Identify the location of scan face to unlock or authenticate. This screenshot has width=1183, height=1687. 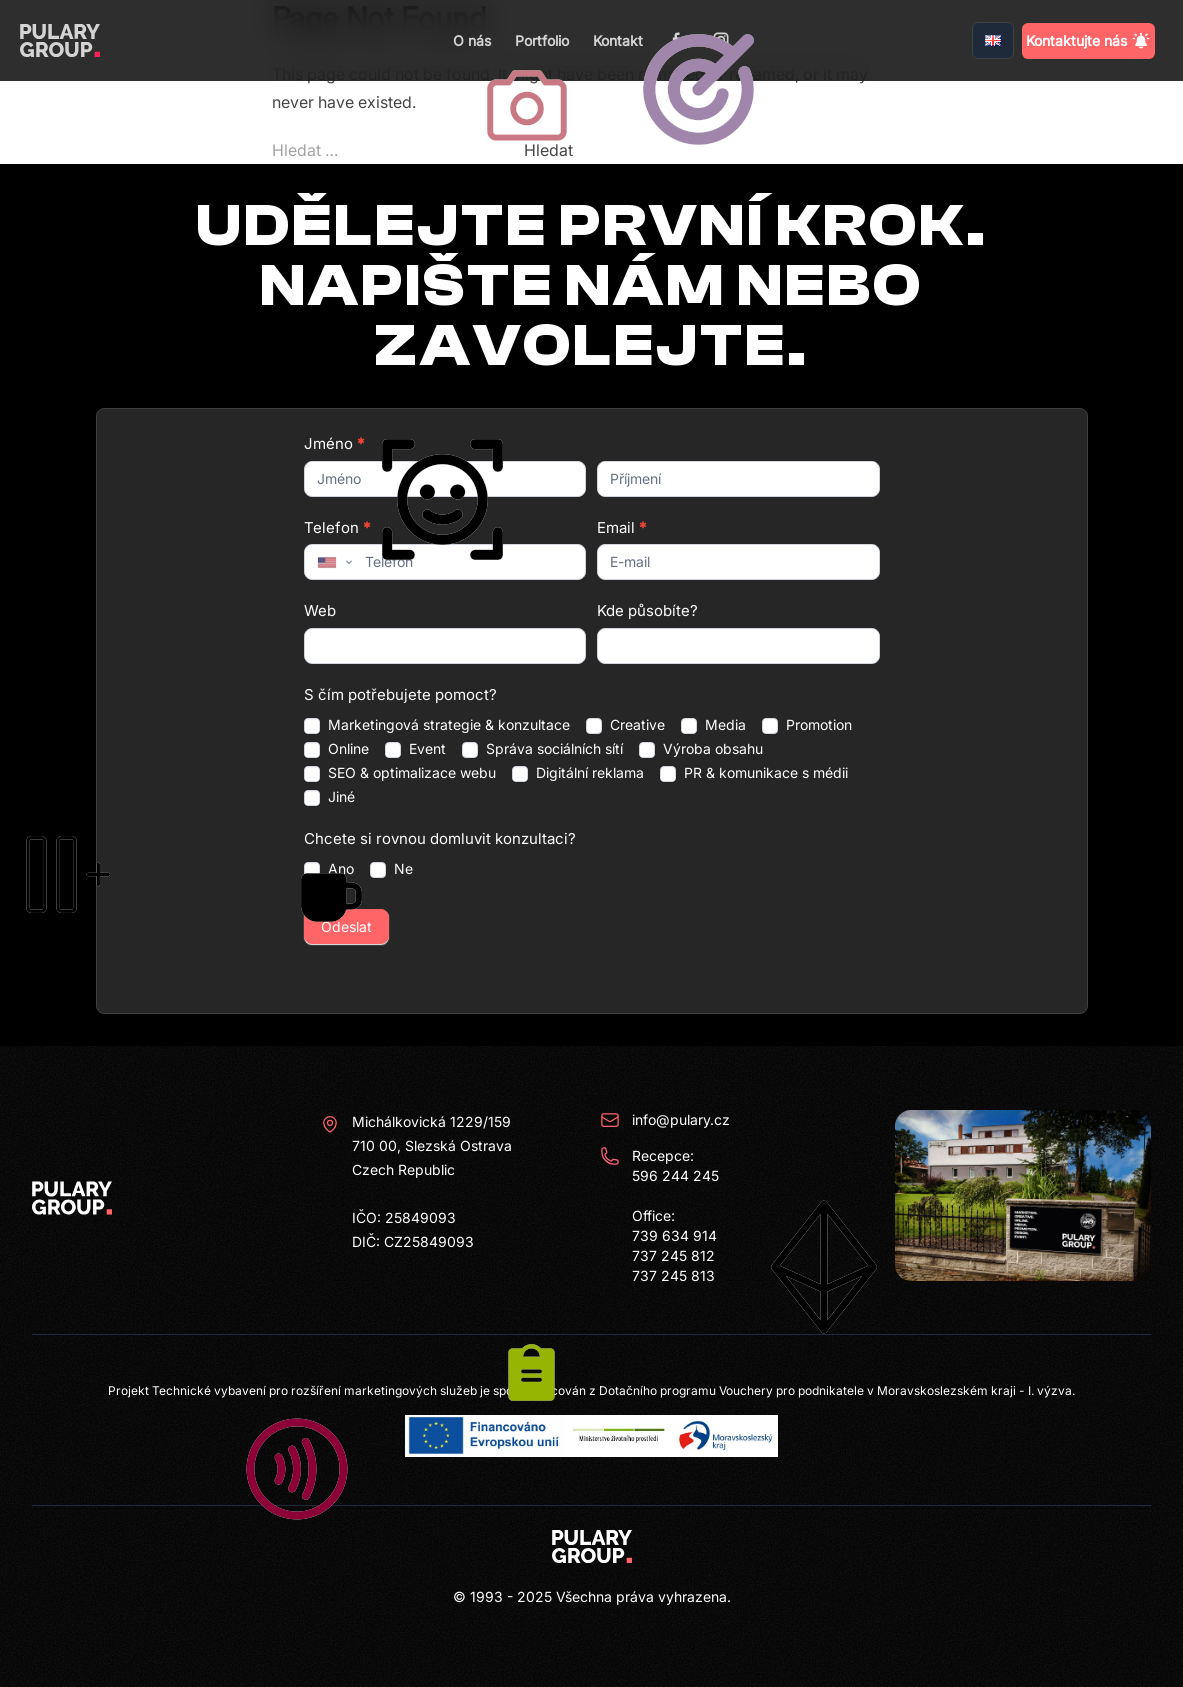
(442, 499).